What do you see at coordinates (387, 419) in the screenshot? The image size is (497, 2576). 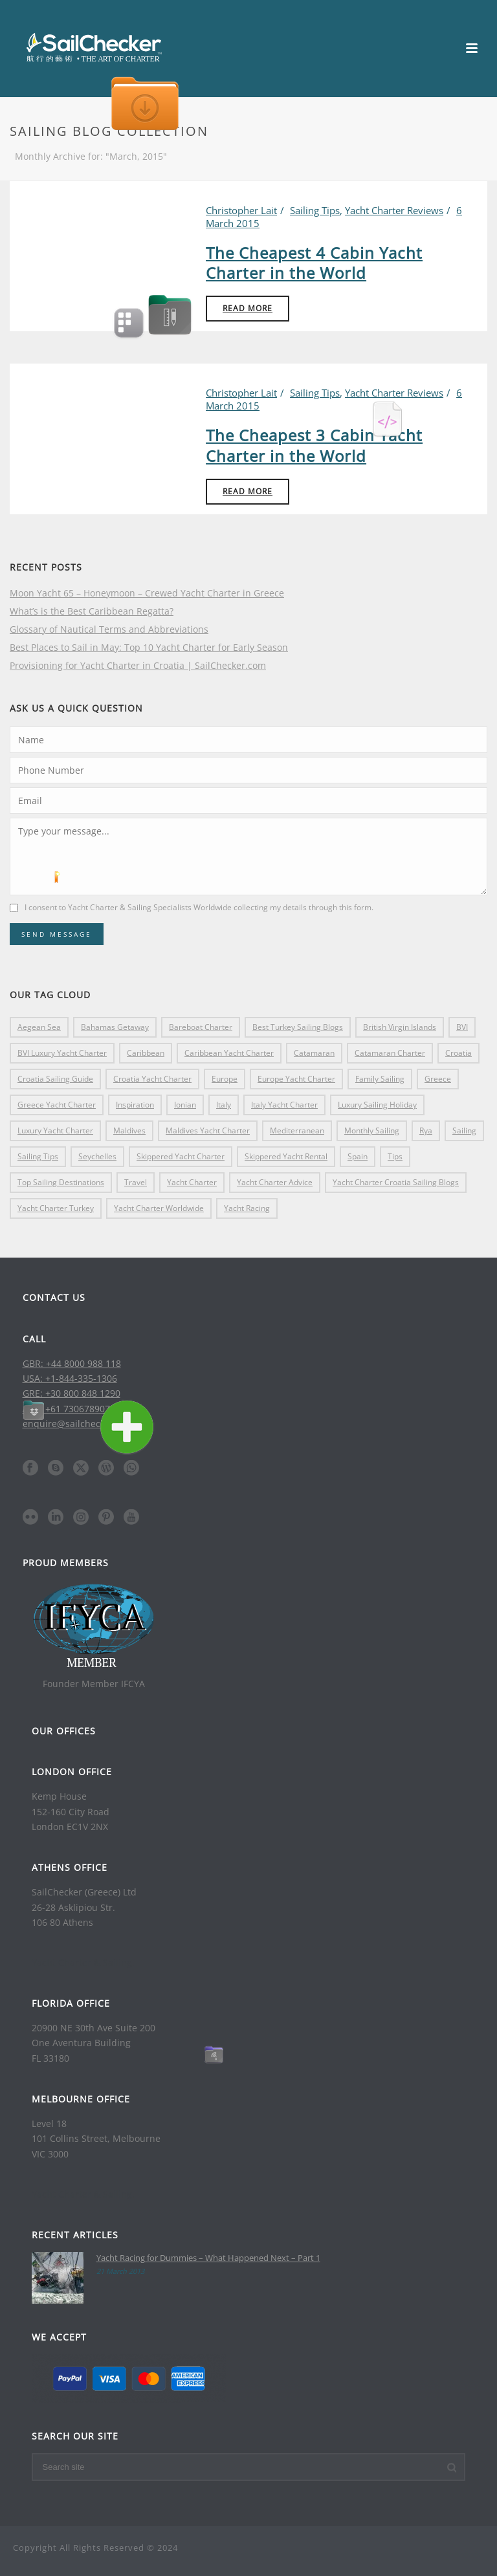 I see `an xml file type indicator` at bounding box center [387, 419].